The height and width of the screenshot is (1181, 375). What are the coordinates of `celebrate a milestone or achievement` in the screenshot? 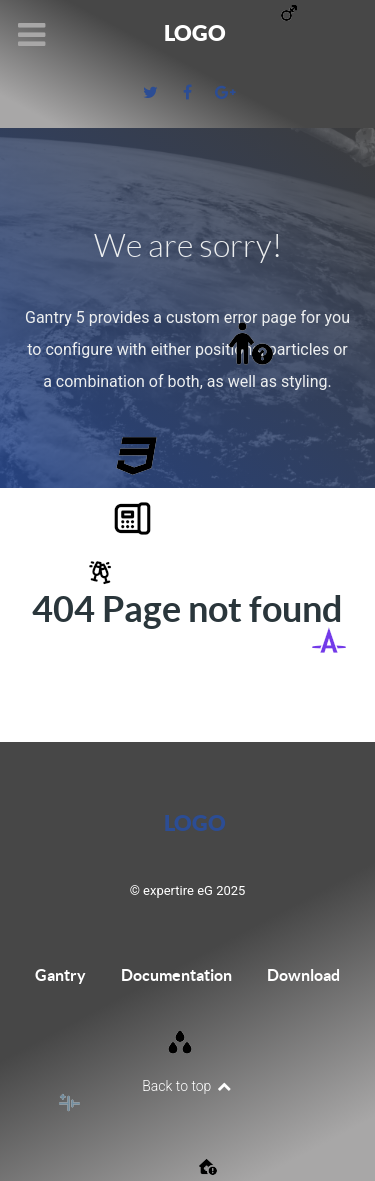 It's located at (100, 572).